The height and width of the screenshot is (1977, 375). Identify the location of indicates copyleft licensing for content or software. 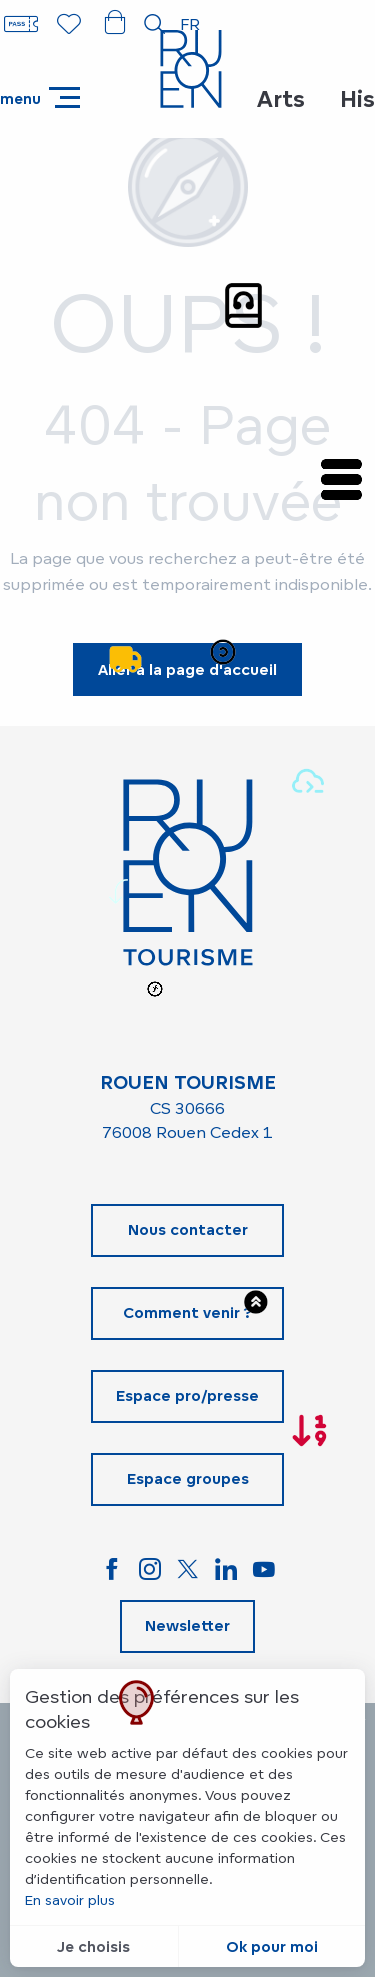
(223, 652).